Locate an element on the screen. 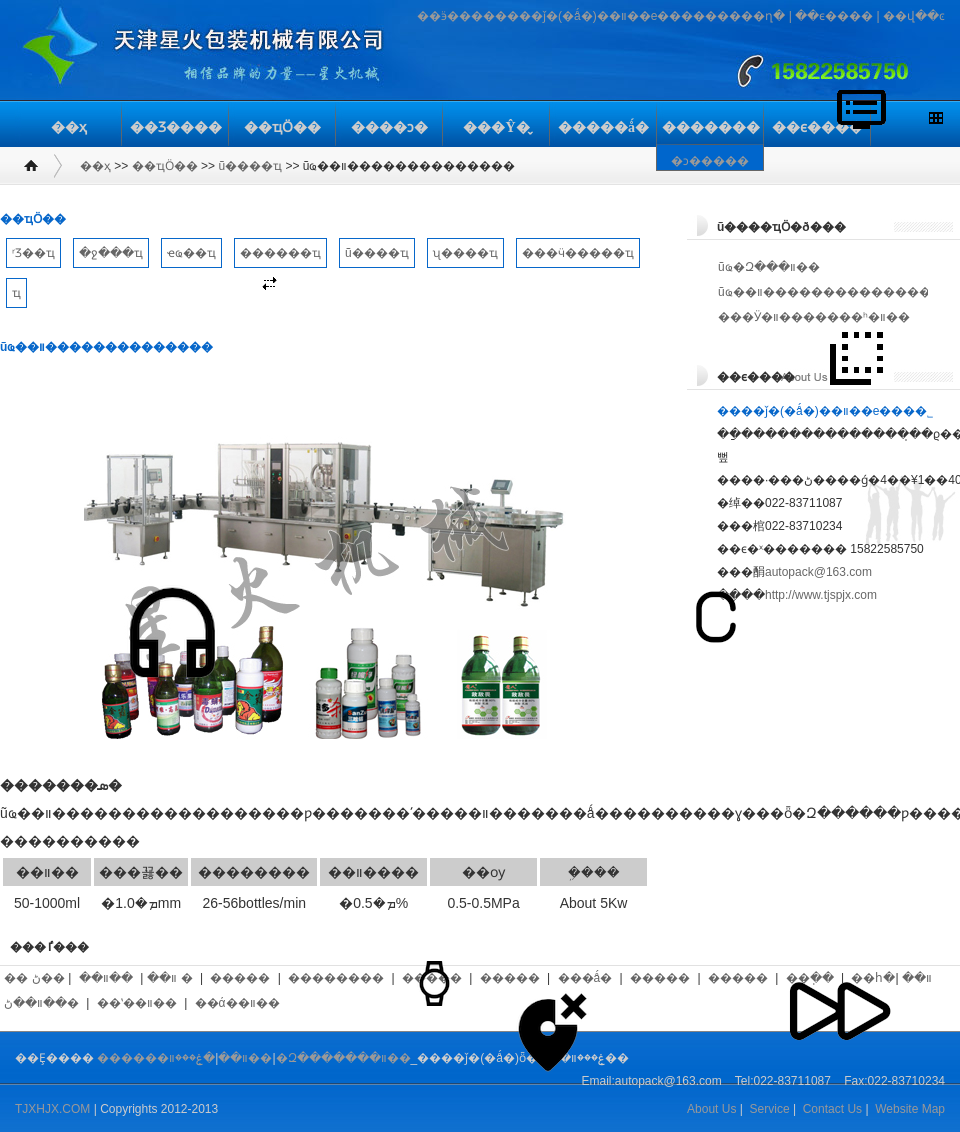  access DVR or recorded content is located at coordinates (861, 109).